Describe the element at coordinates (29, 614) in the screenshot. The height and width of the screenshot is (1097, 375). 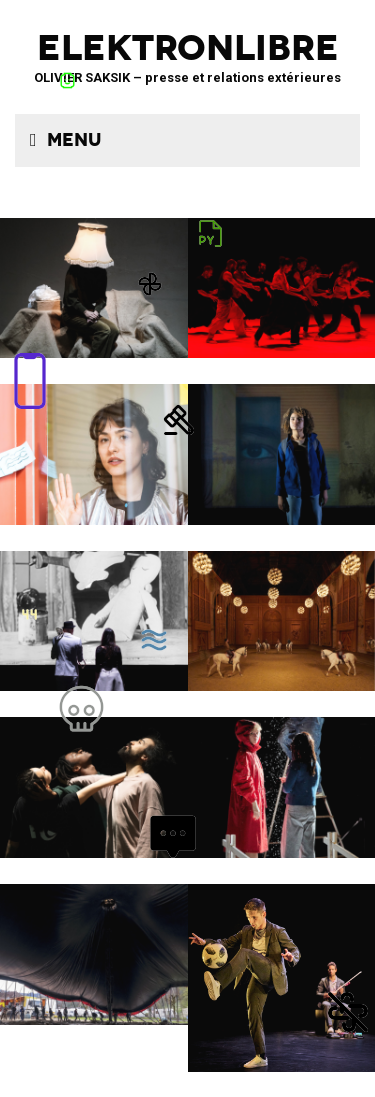
I see `indicates item number 44 in a list or sequence` at that location.